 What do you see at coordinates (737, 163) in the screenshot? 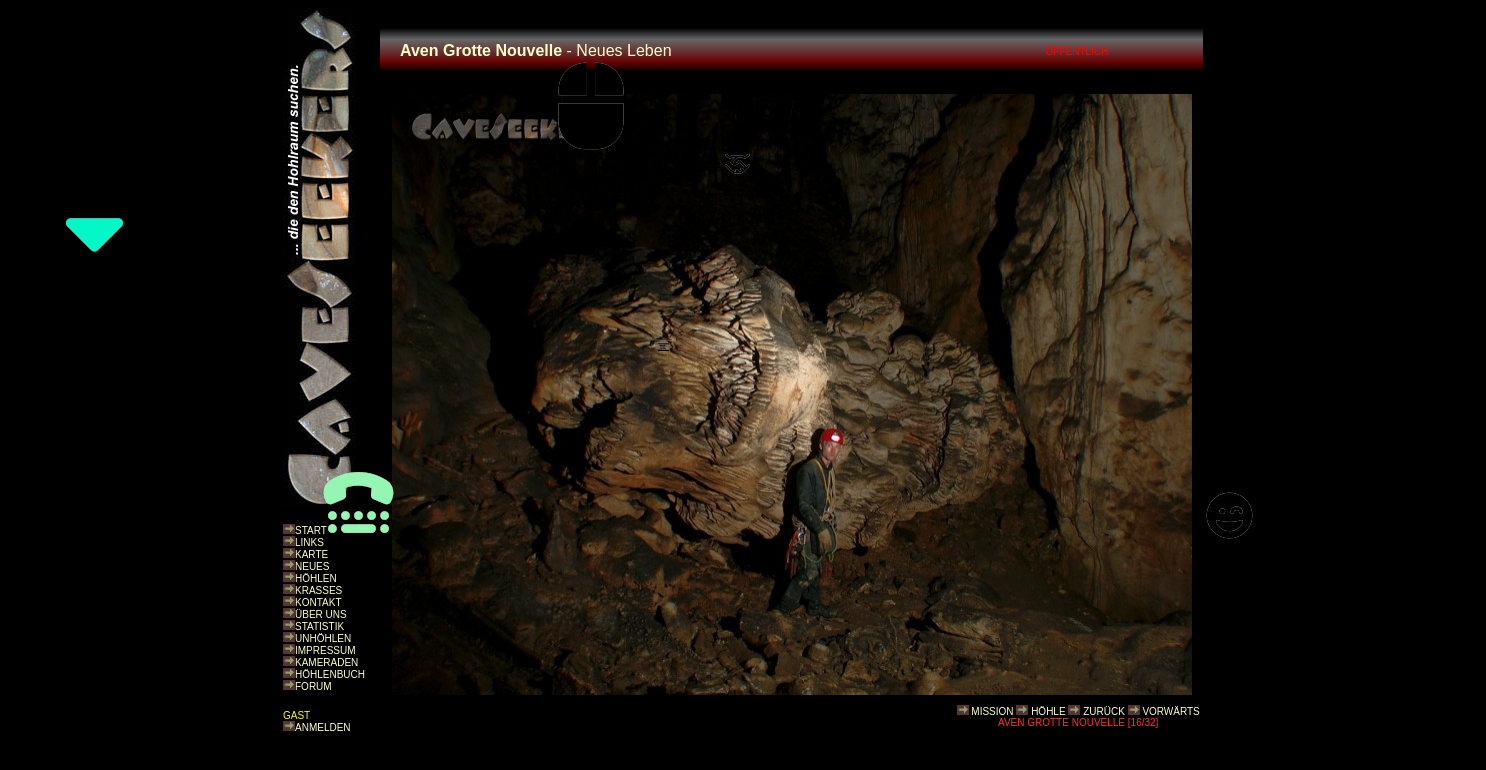
I see `initiate a partnership or collaboration` at bounding box center [737, 163].